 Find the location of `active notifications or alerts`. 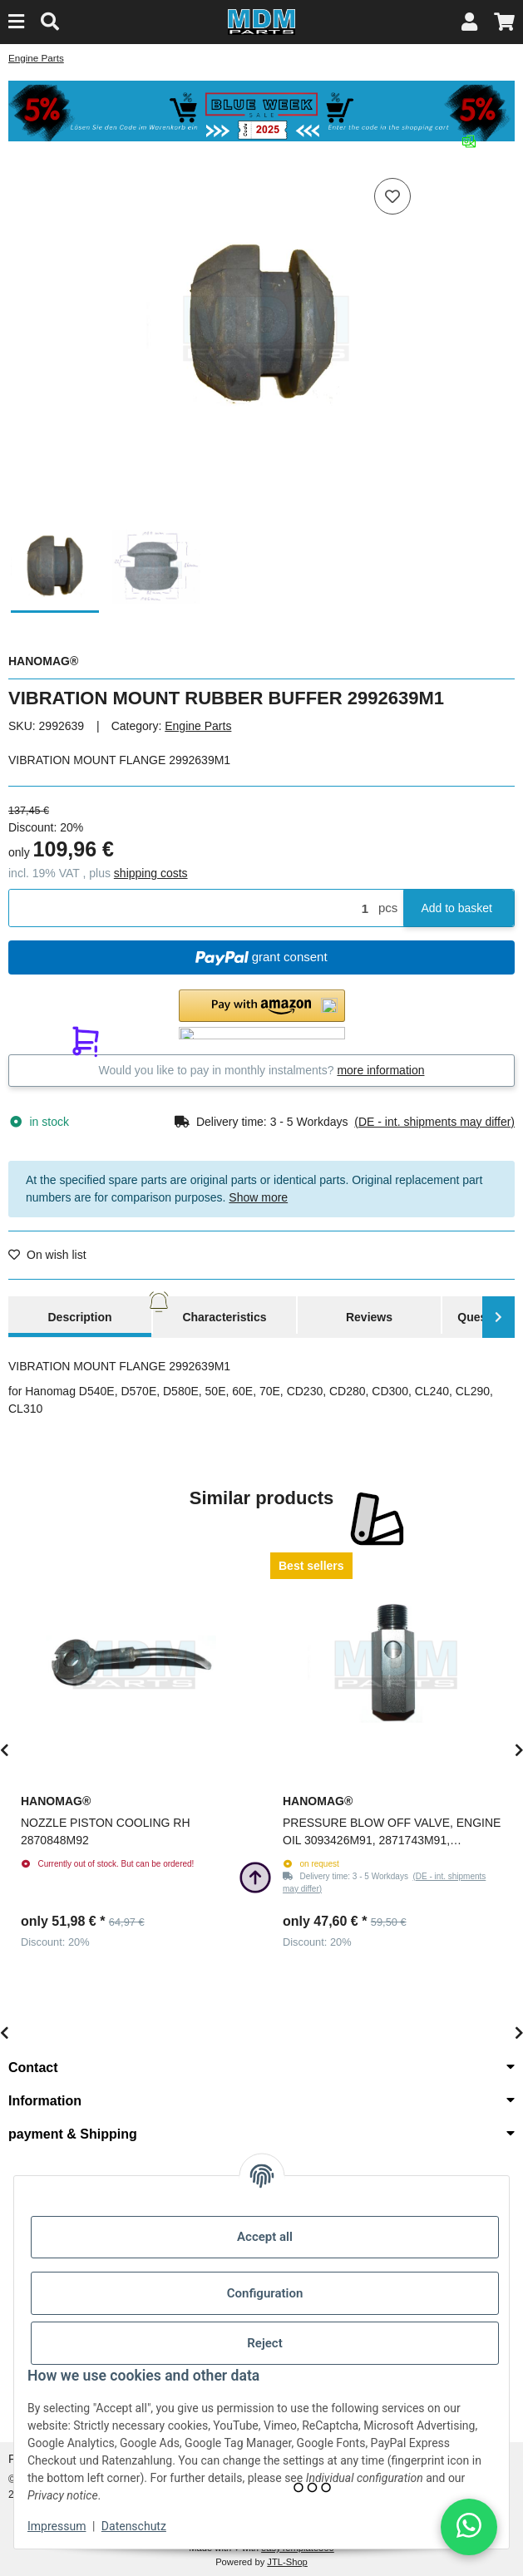

active notifications or alerts is located at coordinates (159, 1302).